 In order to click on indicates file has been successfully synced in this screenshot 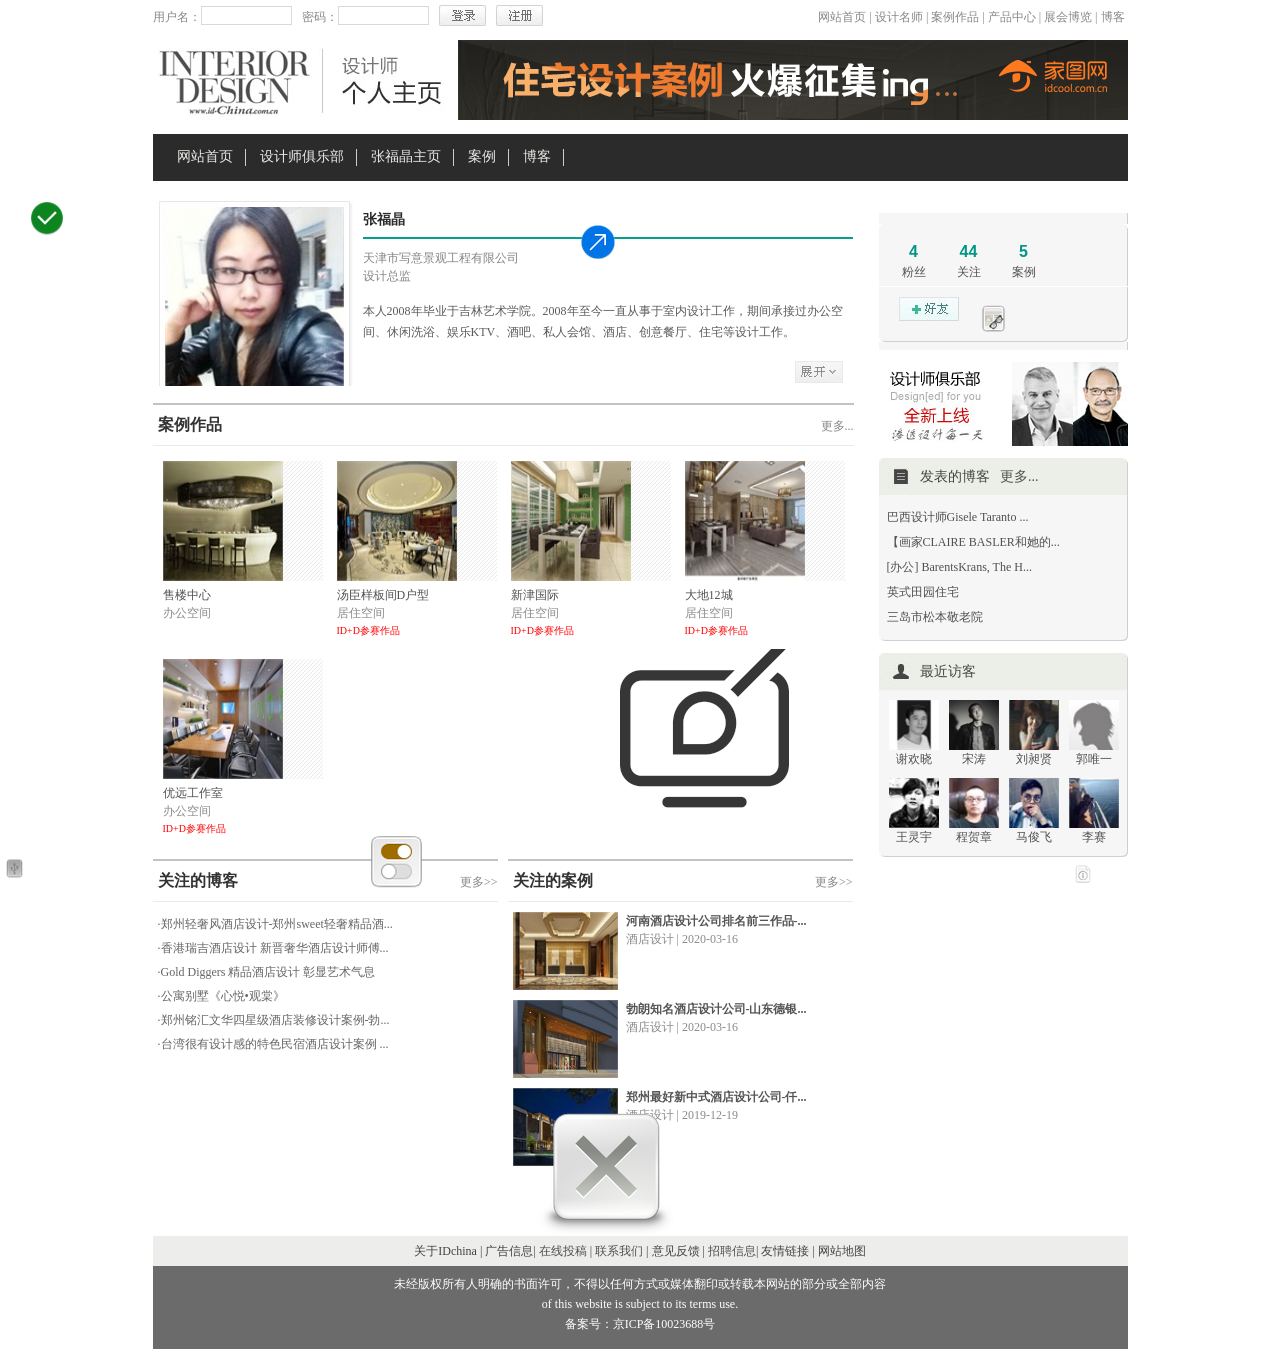, I will do `click(47, 218)`.